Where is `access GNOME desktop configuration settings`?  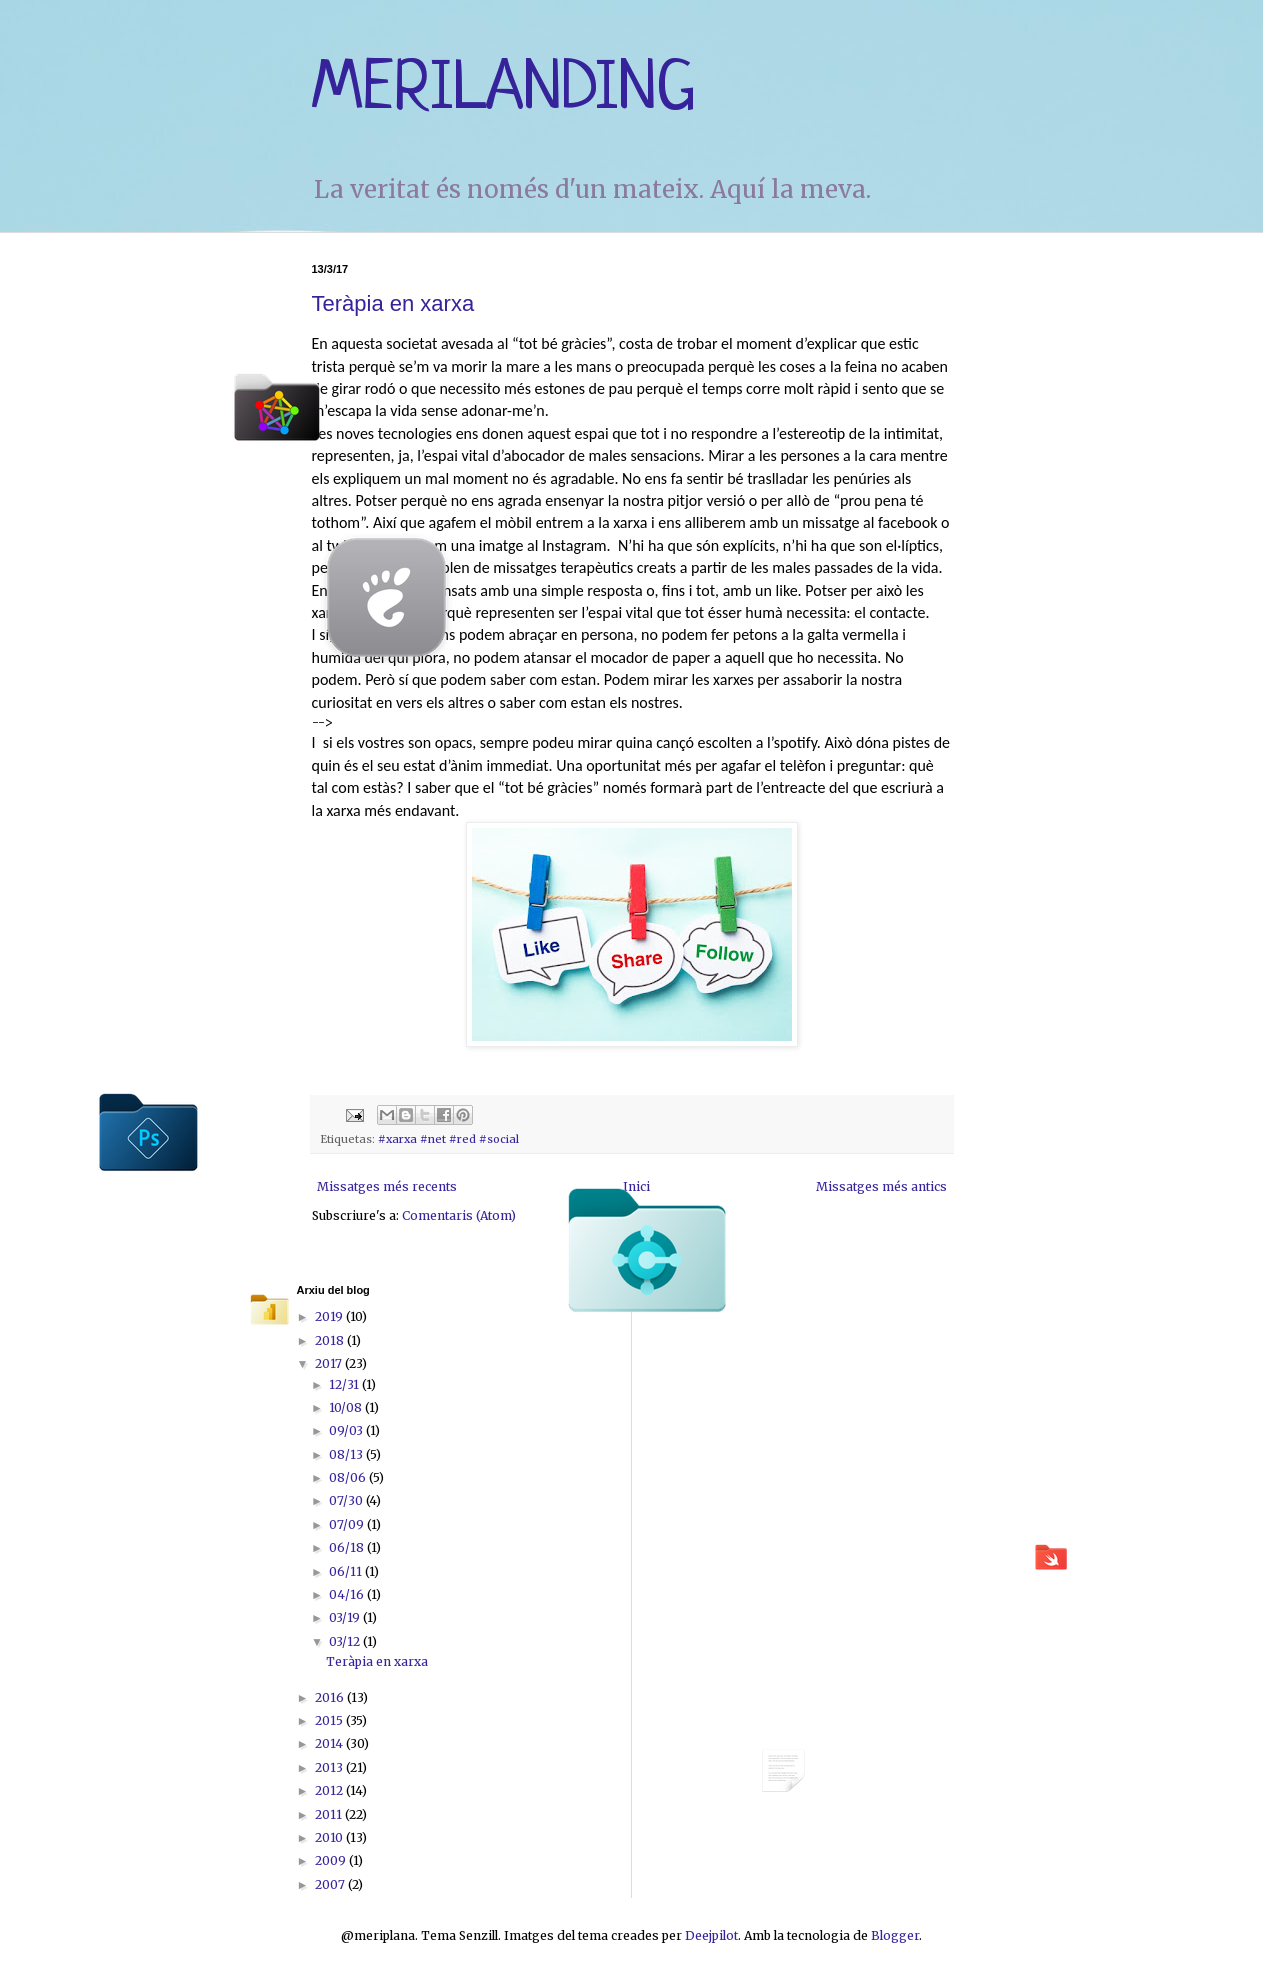 access GNOME desktop configuration settings is located at coordinates (386, 599).